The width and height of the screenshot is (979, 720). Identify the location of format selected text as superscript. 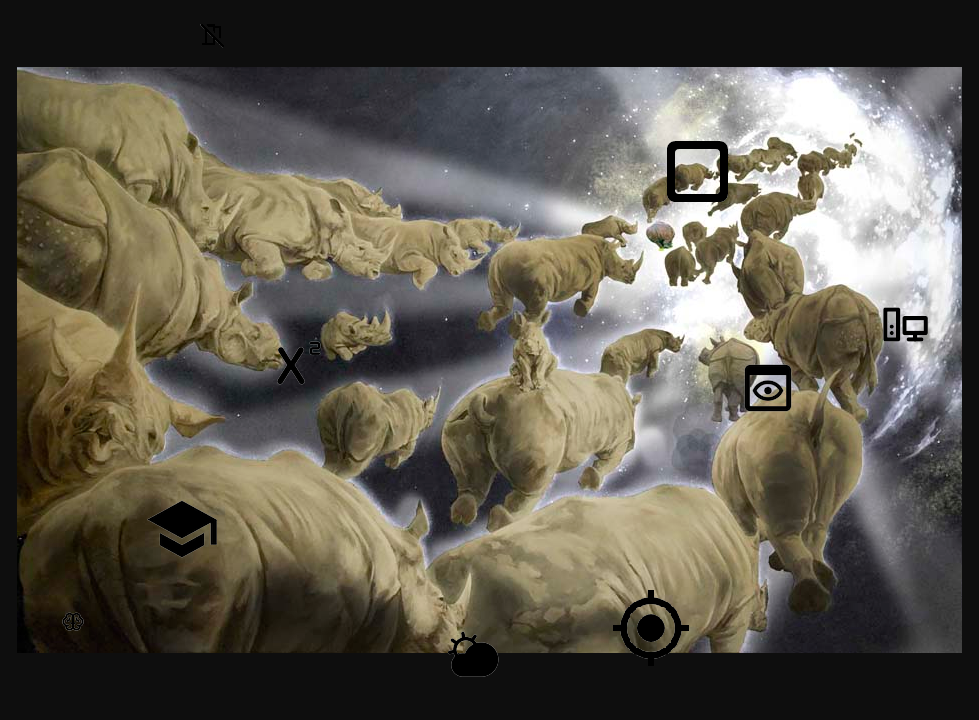
(291, 363).